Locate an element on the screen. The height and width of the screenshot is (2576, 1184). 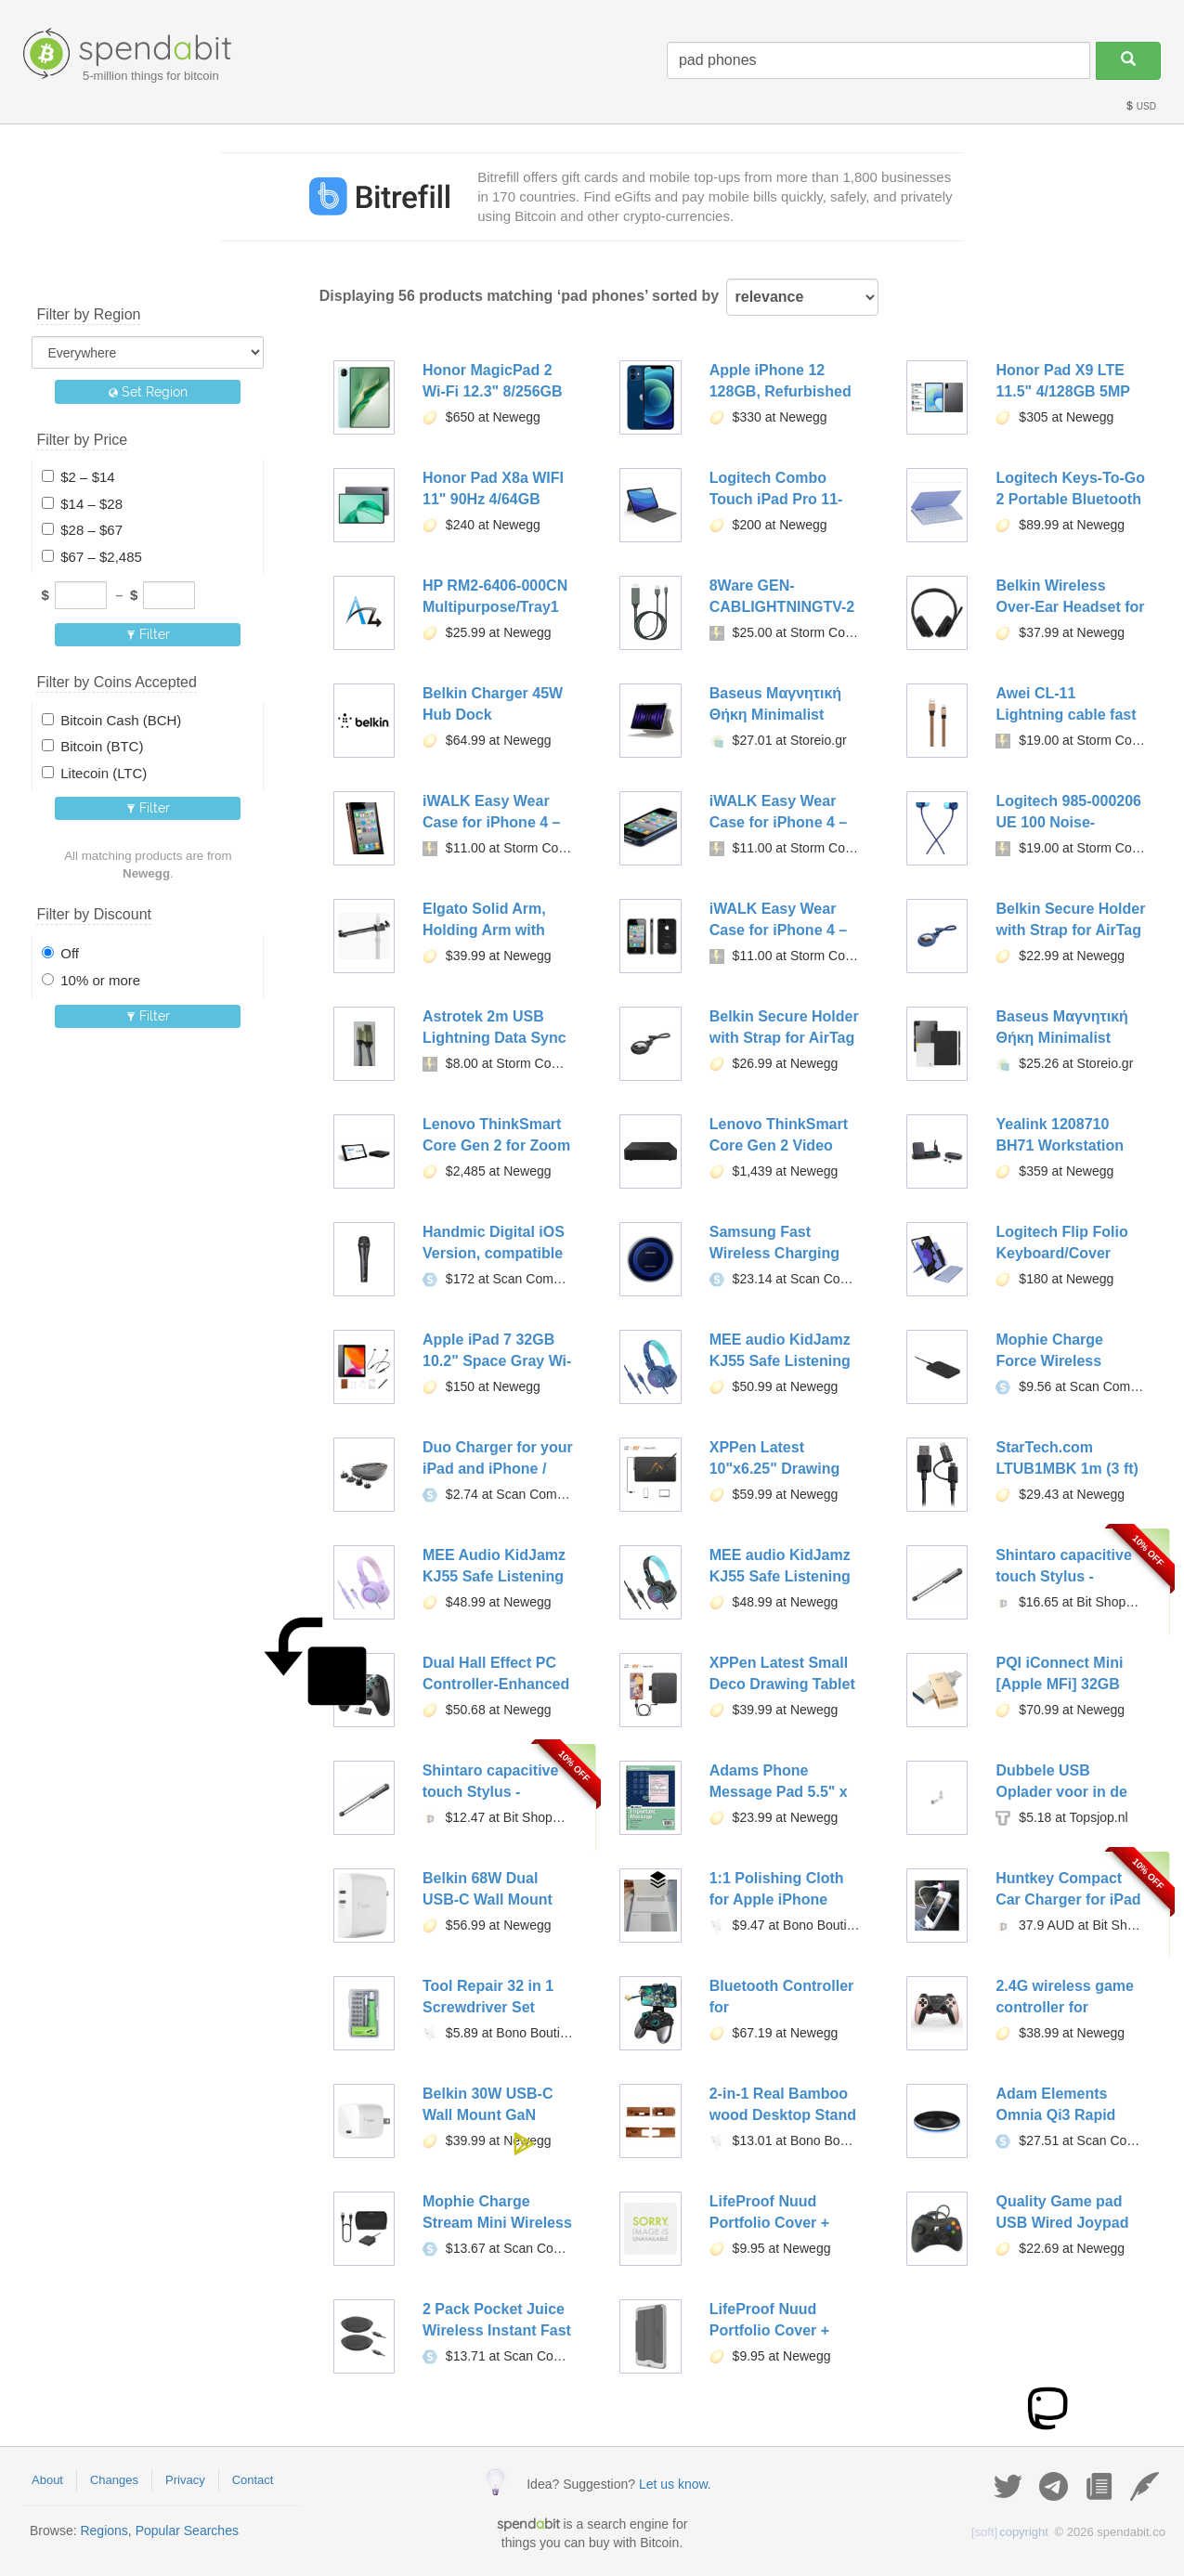
rotate object counterclockwise is located at coordinates (318, 1661).